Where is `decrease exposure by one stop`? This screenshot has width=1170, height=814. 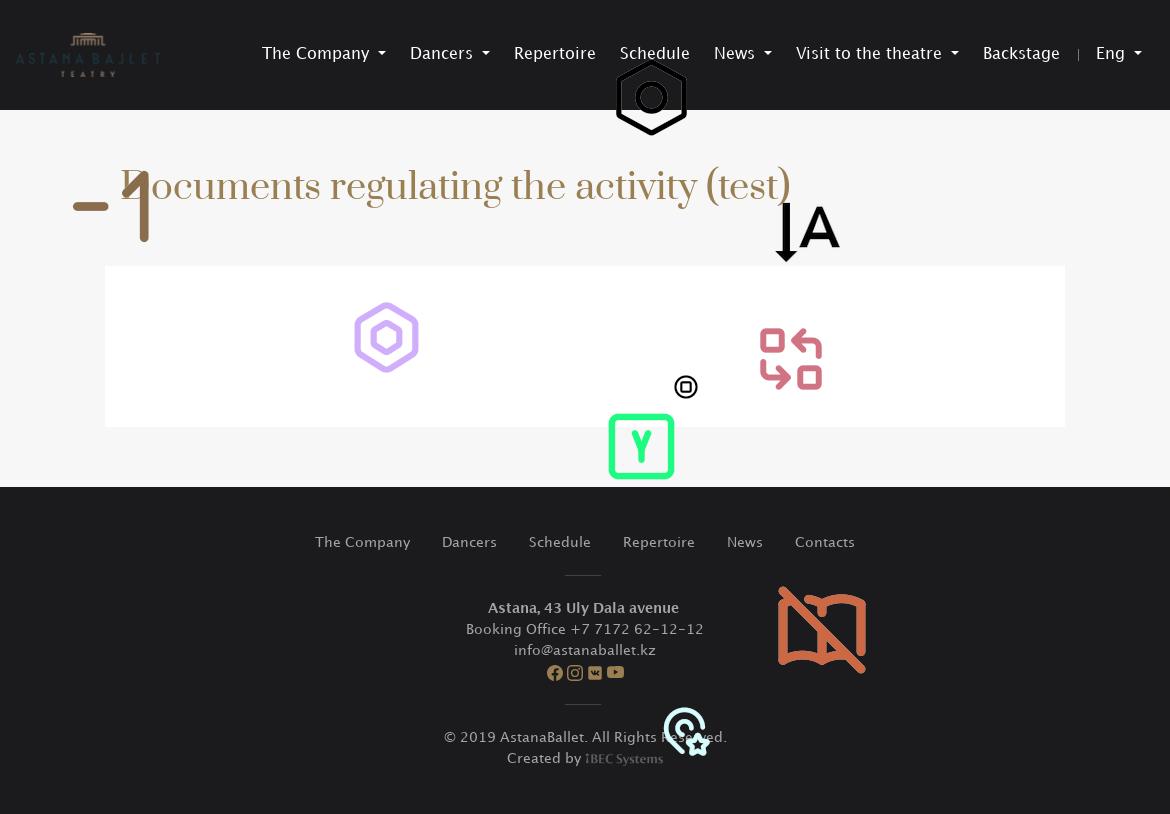 decrease exposure by one stop is located at coordinates (117, 206).